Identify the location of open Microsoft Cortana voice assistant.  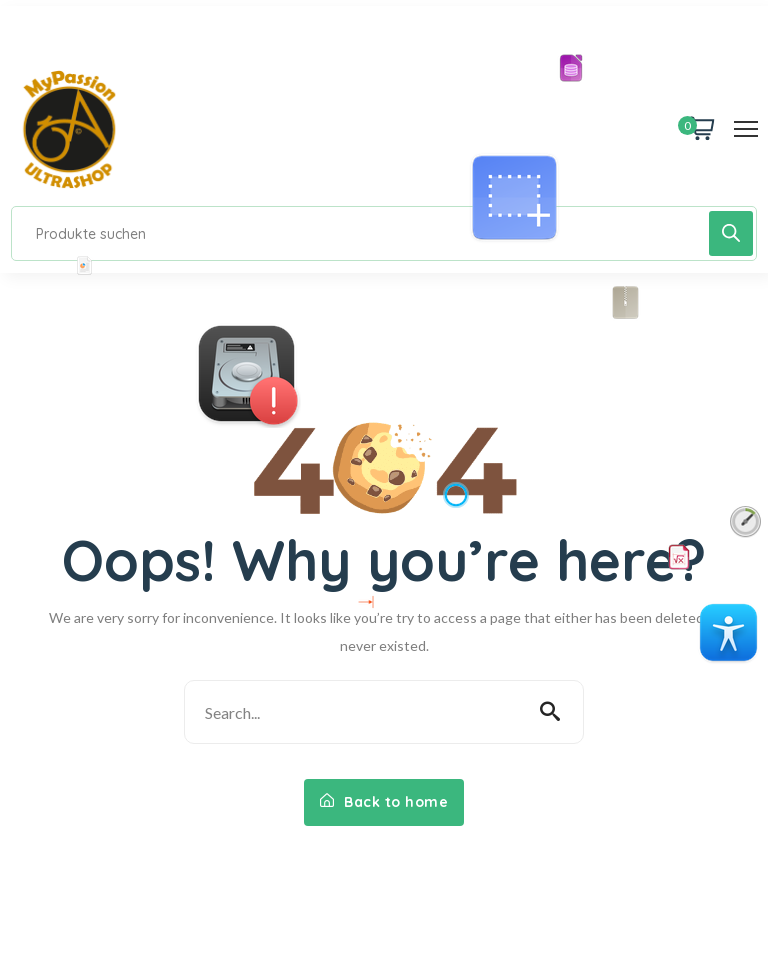
(456, 495).